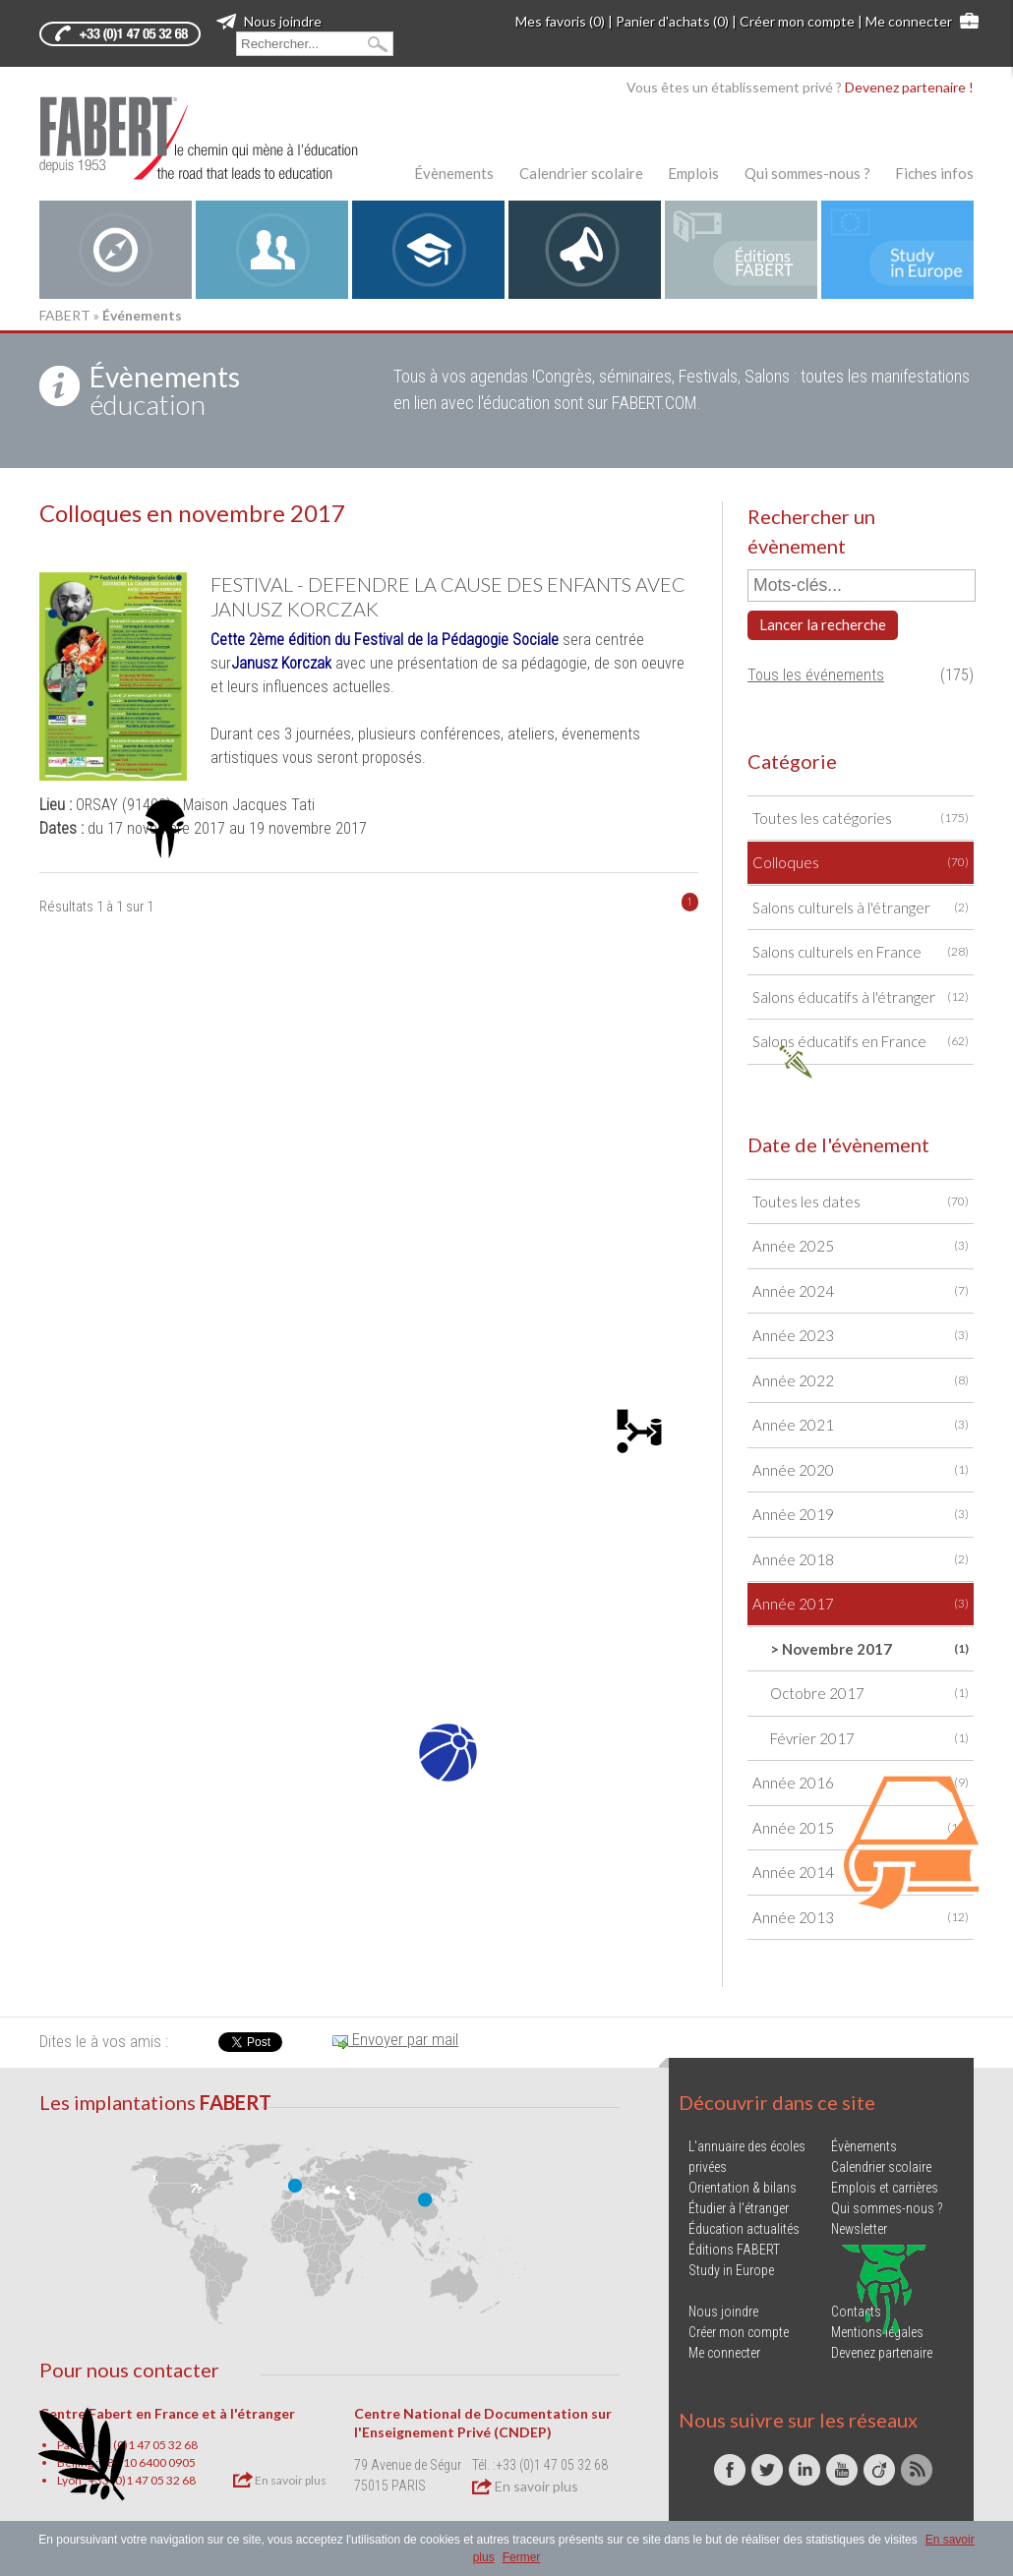 The height and width of the screenshot is (2576, 1013). What do you see at coordinates (911, 1843) in the screenshot?
I see `save this item for later` at bounding box center [911, 1843].